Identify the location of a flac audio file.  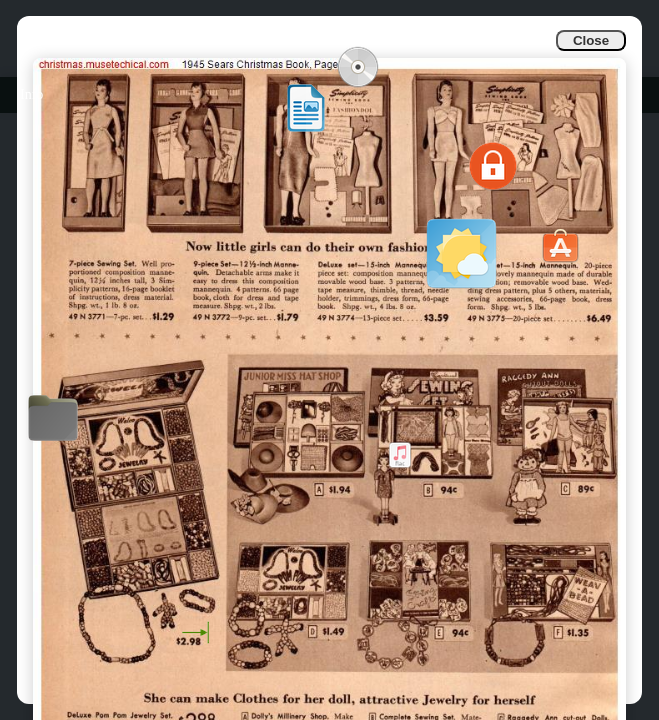
(400, 455).